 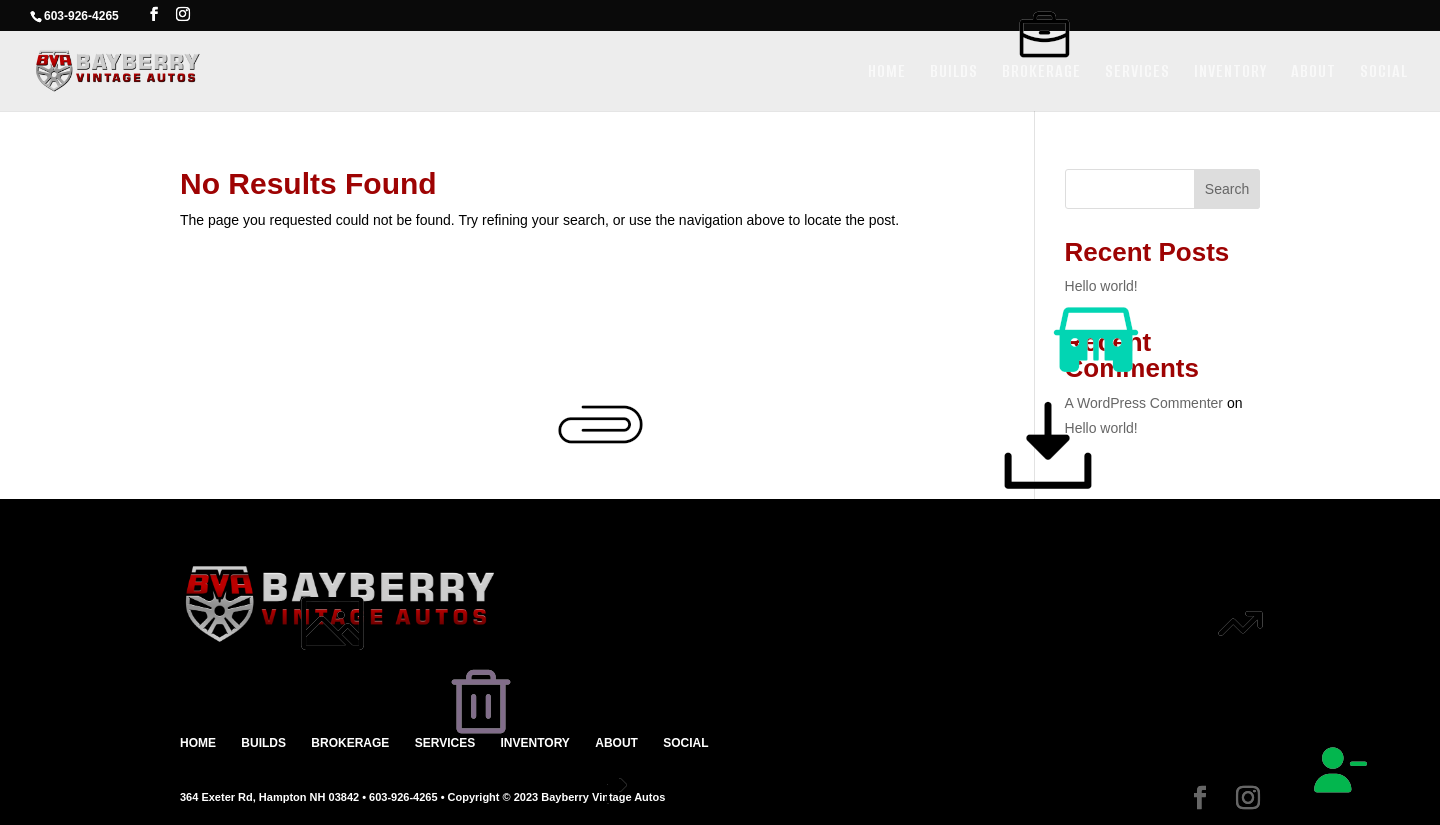 What do you see at coordinates (615, 791) in the screenshot?
I see `forward or share content` at bounding box center [615, 791].